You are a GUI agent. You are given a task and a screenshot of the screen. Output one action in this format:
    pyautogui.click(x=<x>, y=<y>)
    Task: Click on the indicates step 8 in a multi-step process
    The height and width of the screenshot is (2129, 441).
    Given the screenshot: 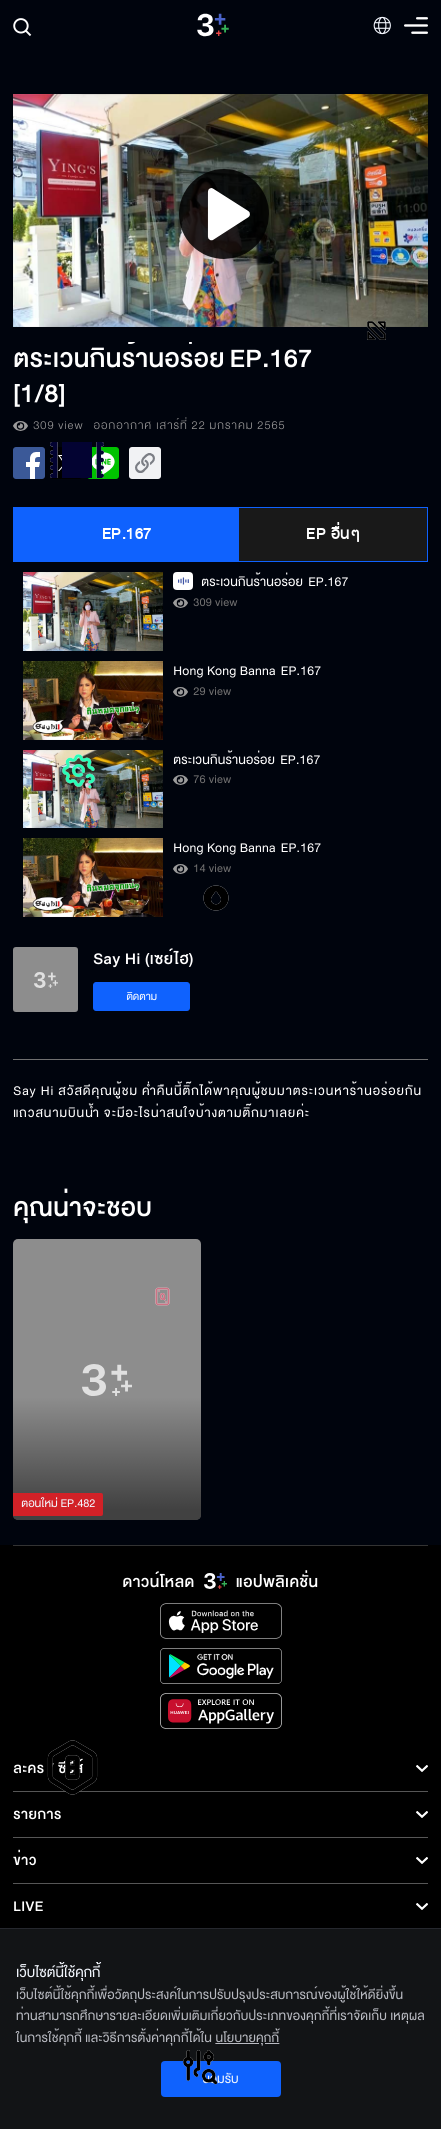 What is the action you would take?
    pyautogui.click(x=72, y=1767)
    